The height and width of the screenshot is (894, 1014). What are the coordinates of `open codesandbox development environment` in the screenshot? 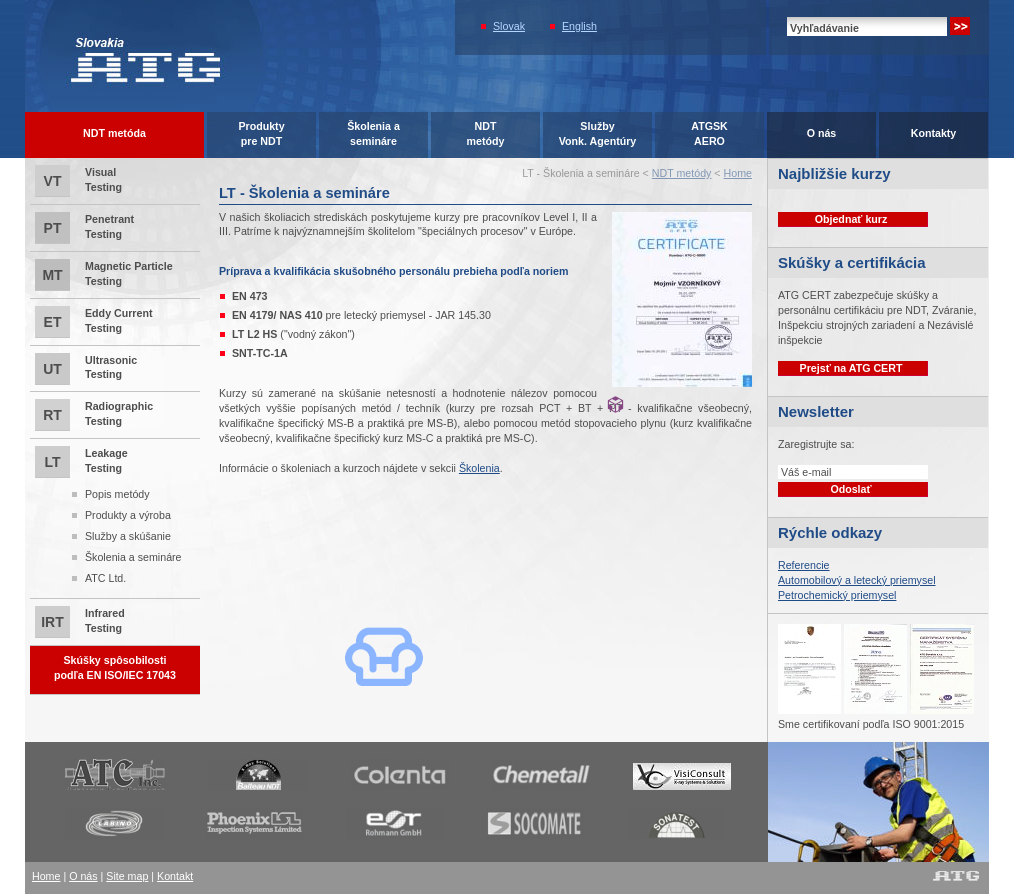 It's located at (615, 404).